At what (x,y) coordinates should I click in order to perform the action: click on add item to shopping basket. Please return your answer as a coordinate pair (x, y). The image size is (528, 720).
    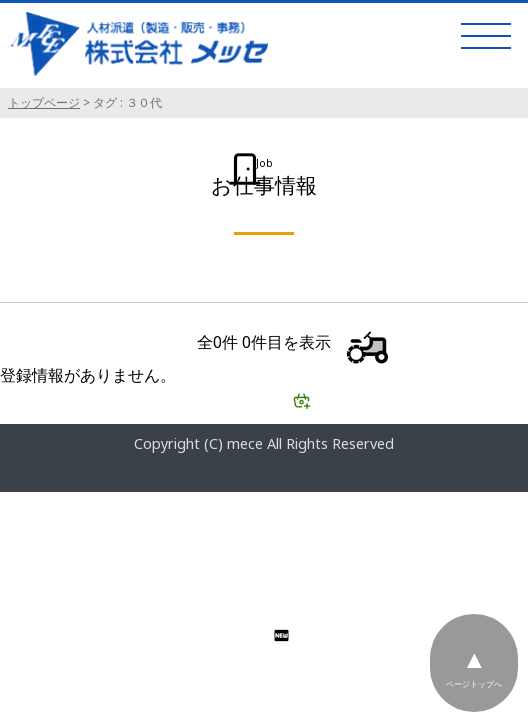
    Looking at the image, I should click on (301, 400).